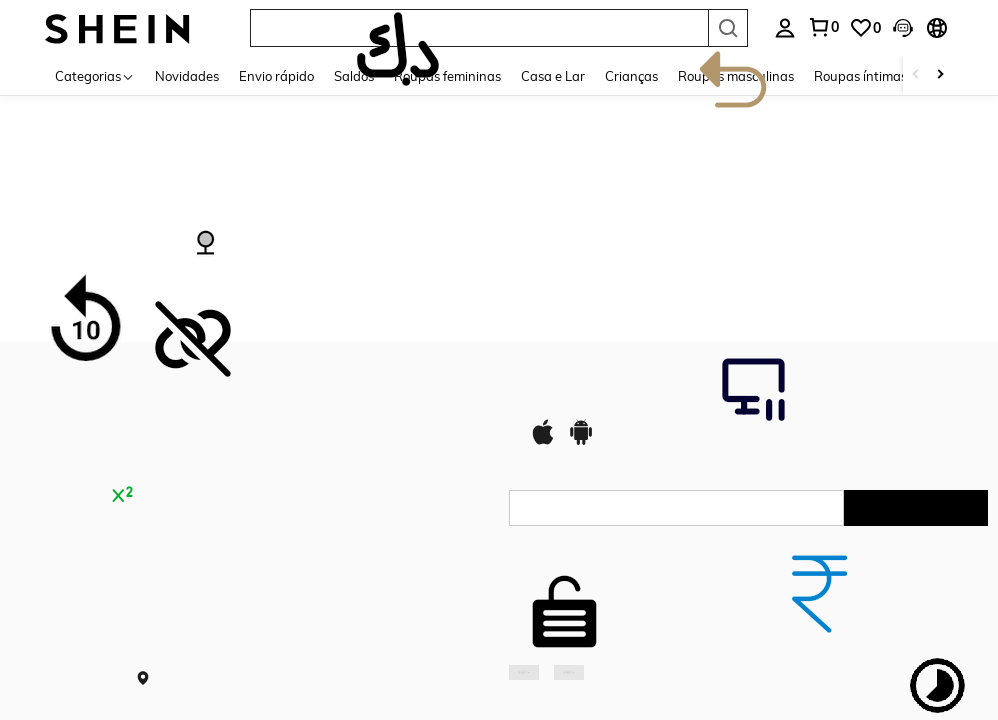  I want to click on pause desktop streaming or mirroring, so click(753, 386).